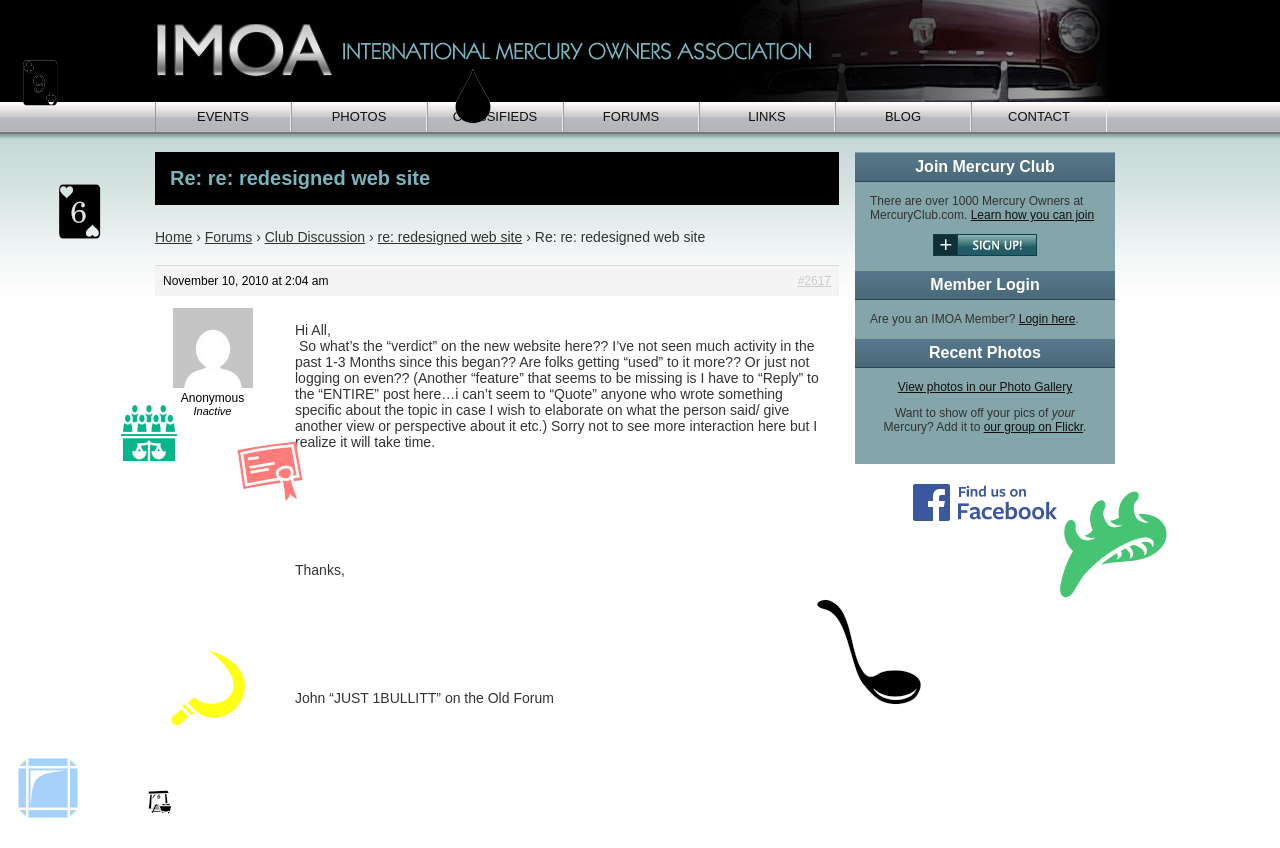  Describe the element at coordinates (79, 211) in the screenshot. I see `six of hearts playing card` at that location.